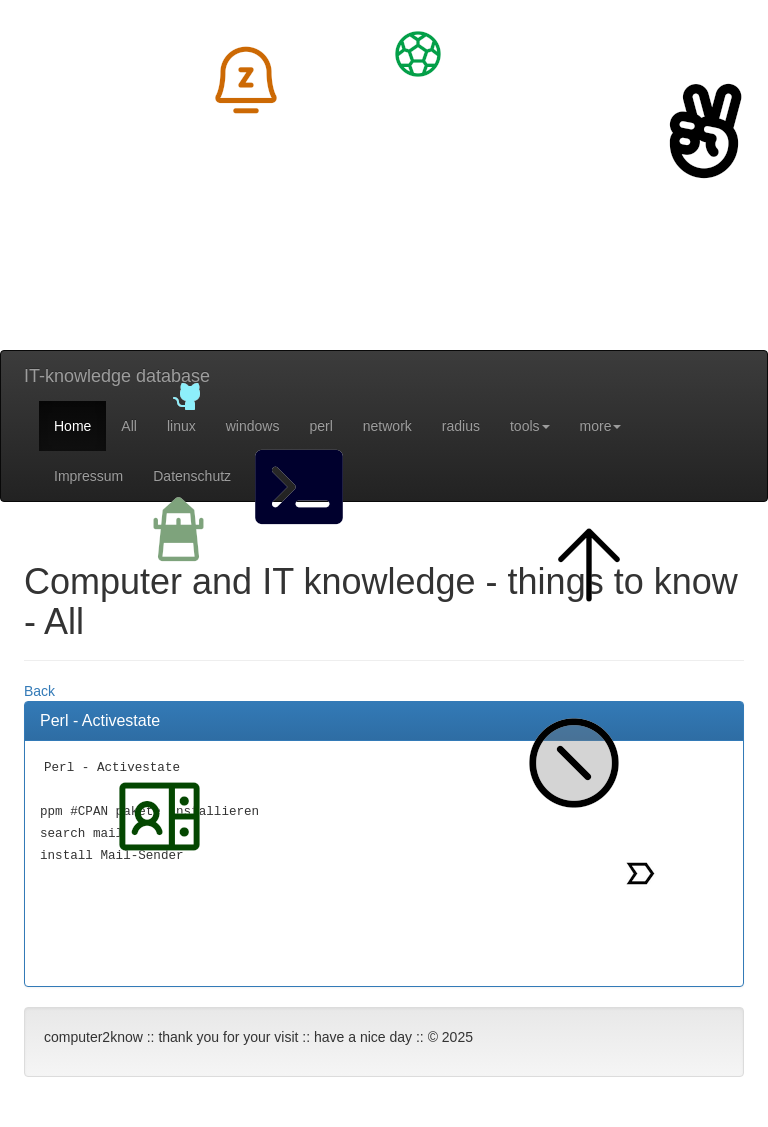 Image resolution: width=768 pixels, height=1127 pixels. I want to click on mark a message or item as important, so click(640, 873).